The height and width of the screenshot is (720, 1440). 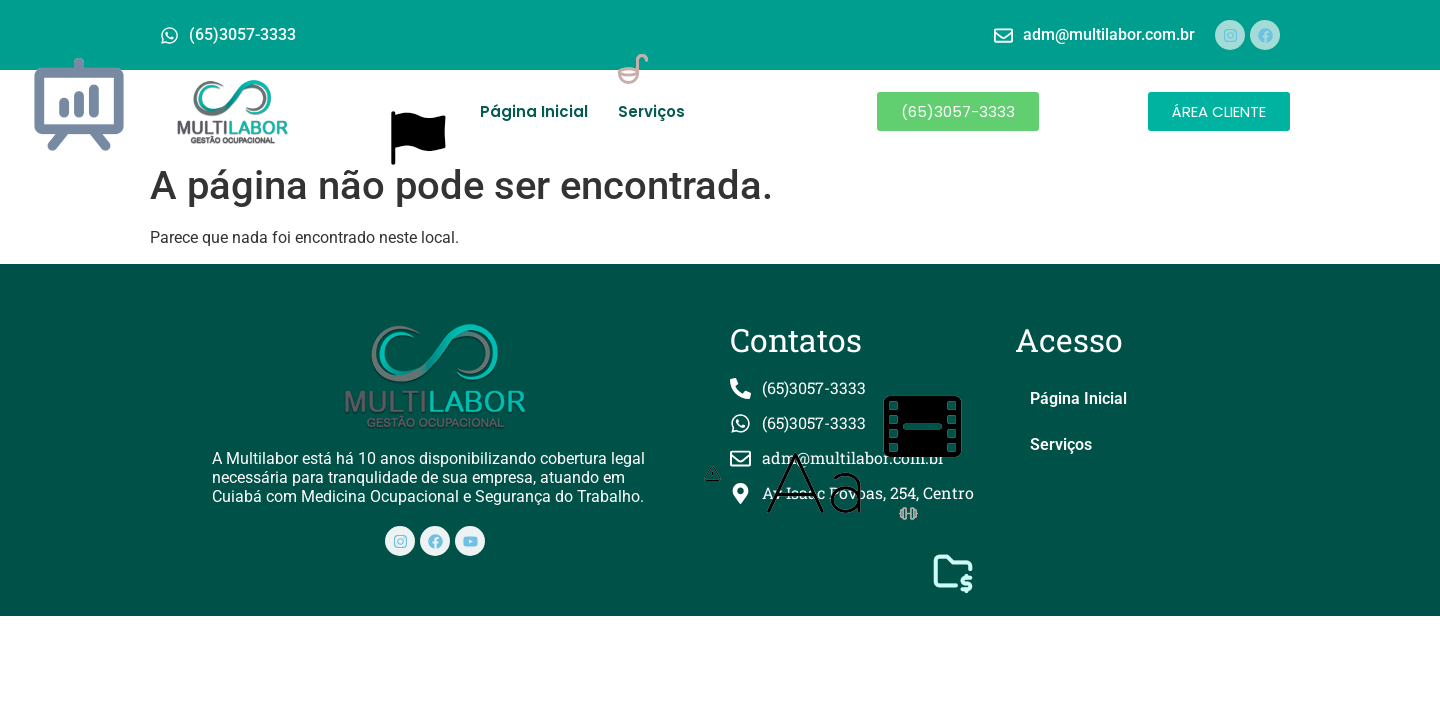 What do you see at coordinates (922, 426) in the screenshot?
I see `access video or film content` at bounding box center [922, 426].